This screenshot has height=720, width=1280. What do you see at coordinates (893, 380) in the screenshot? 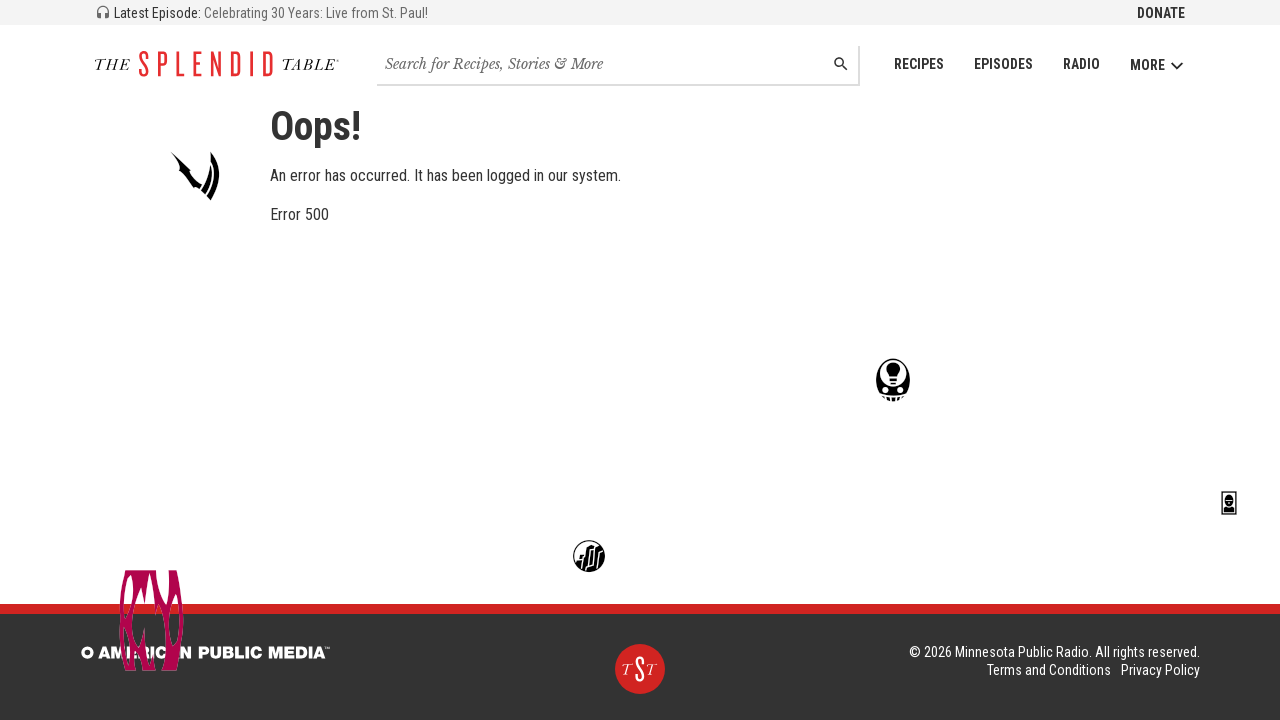
I see `submit a new idea or suggestion` at bounding box center [893, 380].